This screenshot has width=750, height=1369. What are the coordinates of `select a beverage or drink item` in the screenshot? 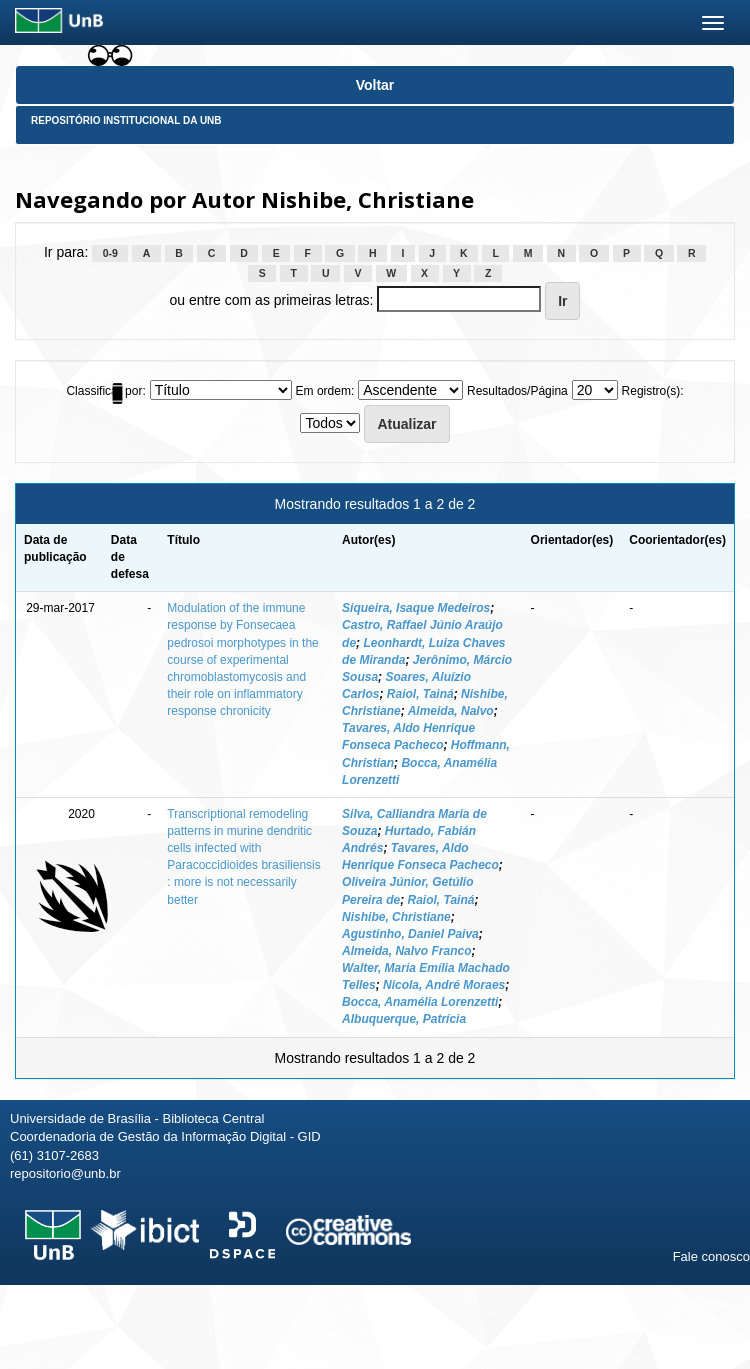 It's located at (117, 393).